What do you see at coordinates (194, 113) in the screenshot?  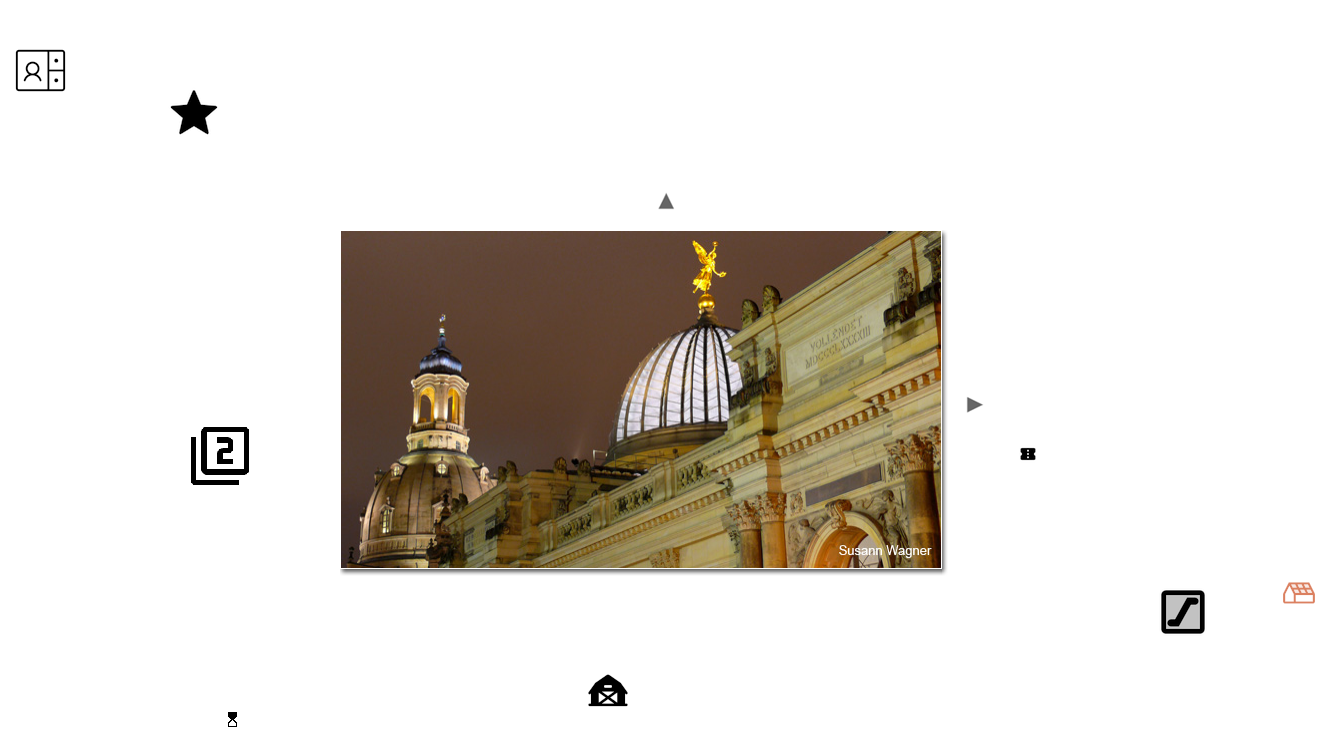 I see `add item to favorites` at bounding box center [194, 113].